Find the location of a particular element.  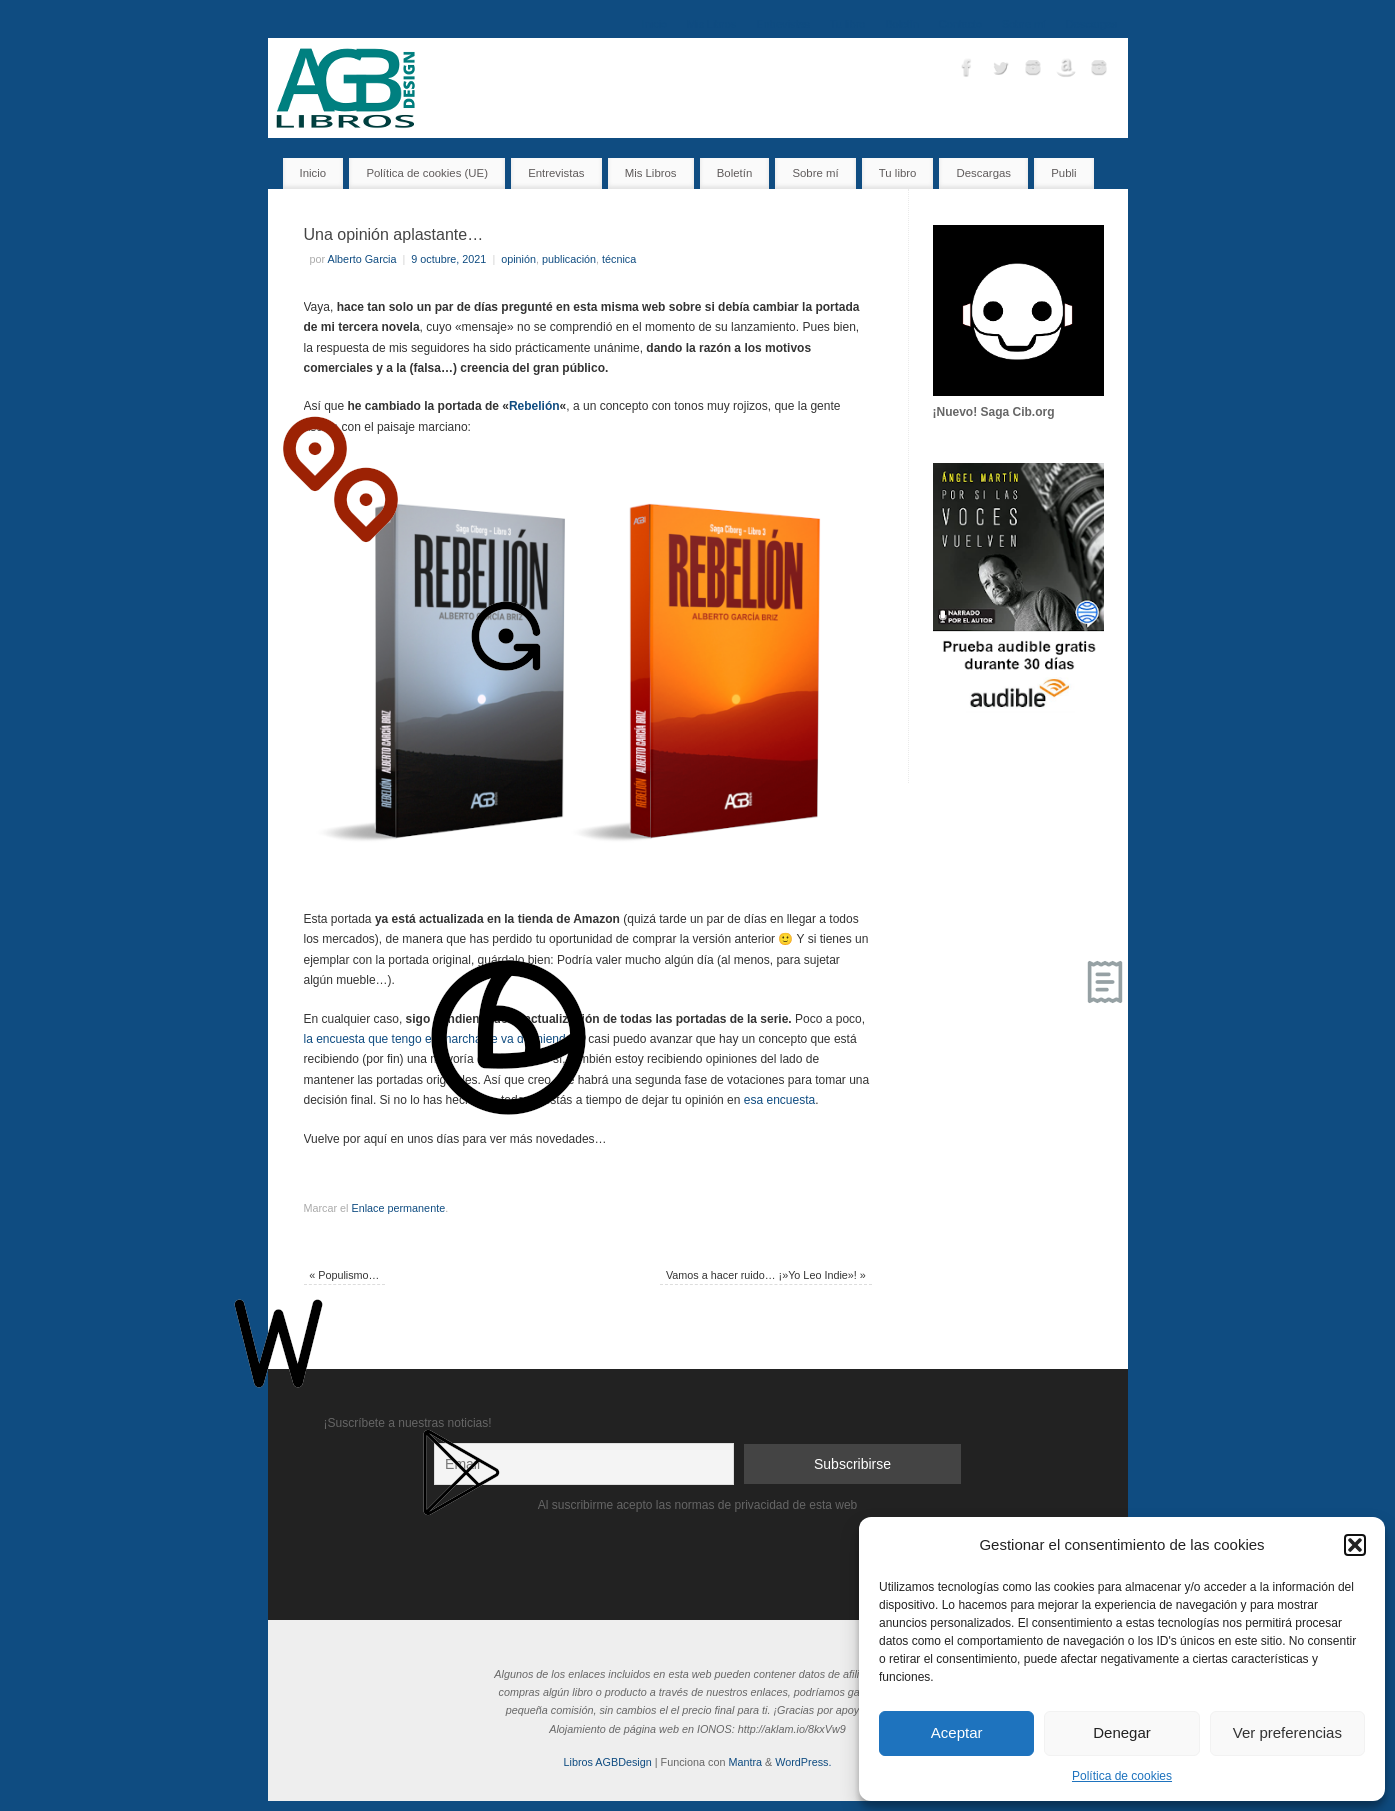

CoreOS brand logo is located at coordinates (508, 1037).